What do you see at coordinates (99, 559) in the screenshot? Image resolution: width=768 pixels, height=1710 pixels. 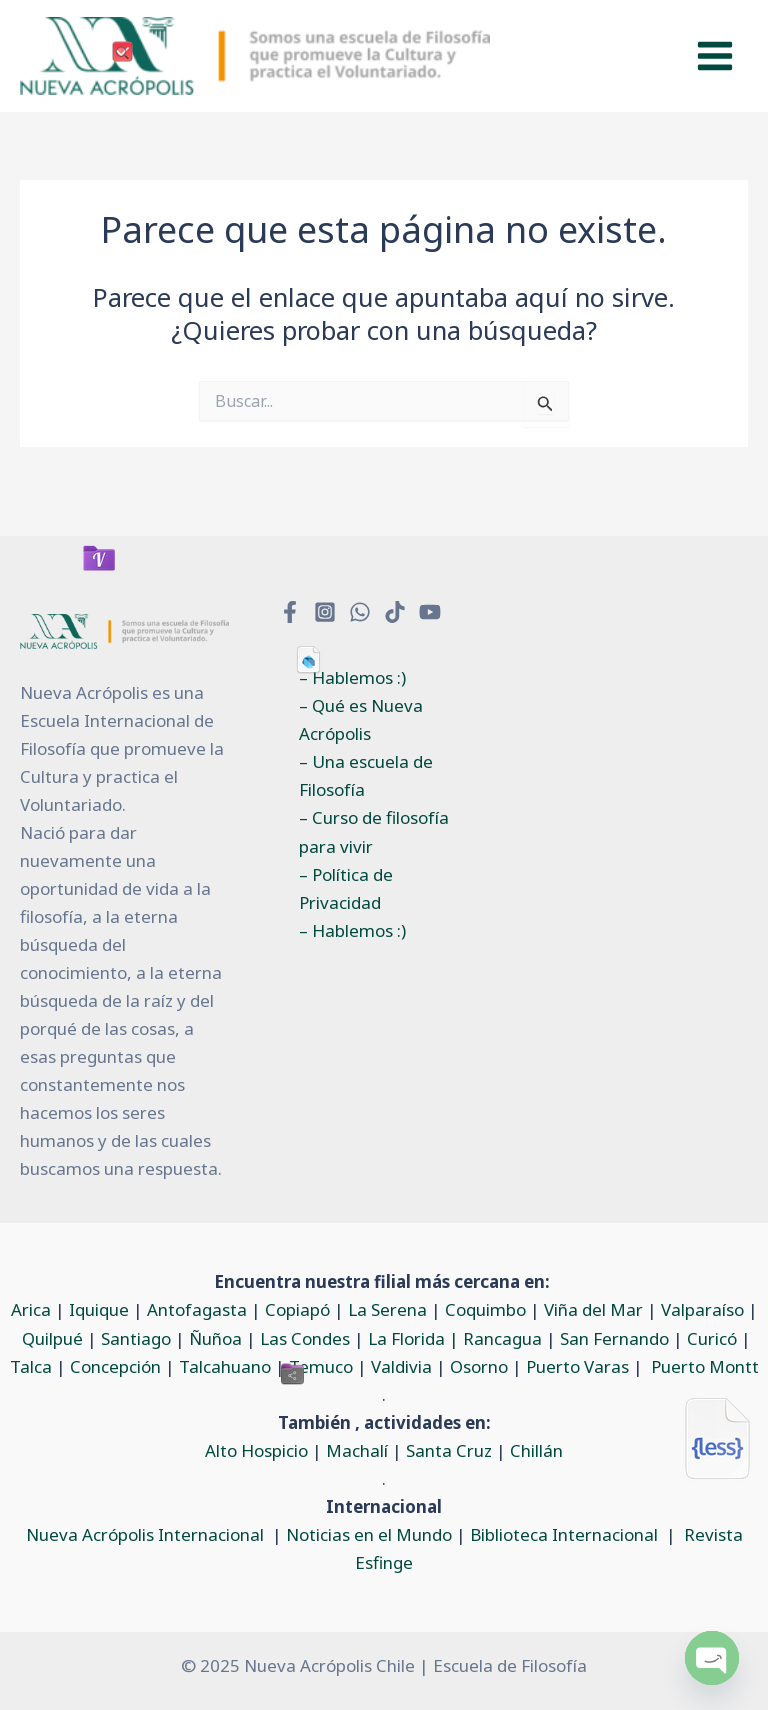 I see `open folder containing vala programming files` at bounding box center [99, 559].